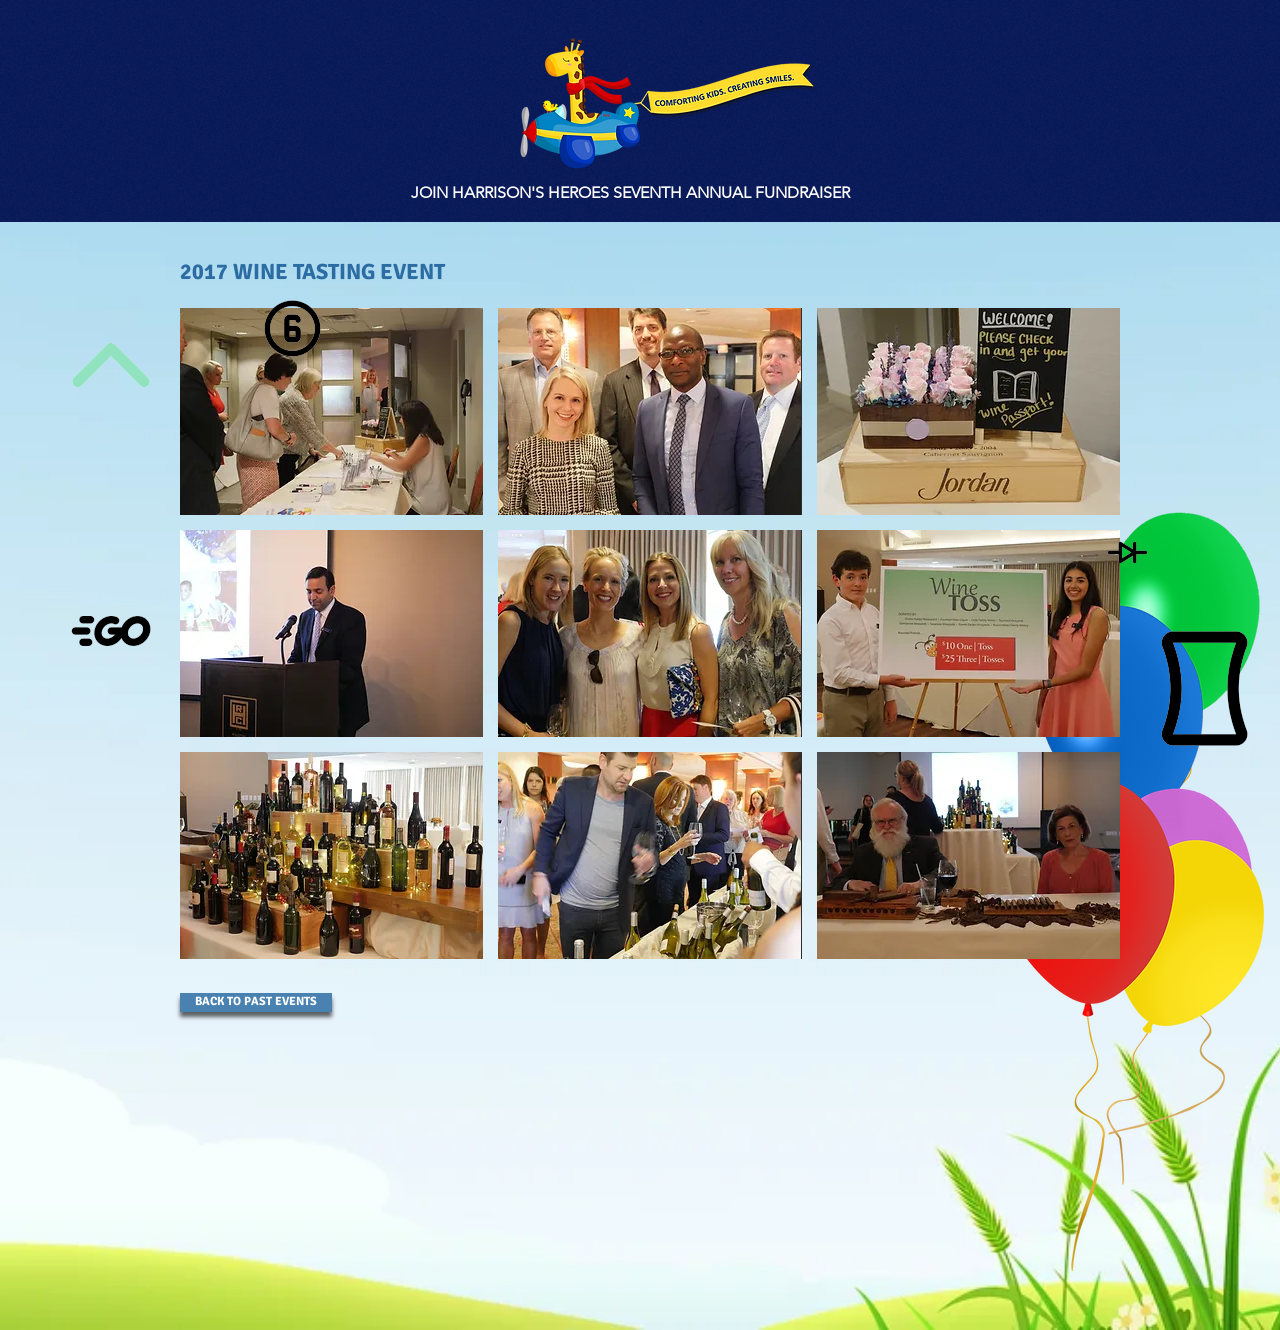 The image size is (1280, 1330). I want to click on represents a diode component in a circuit diagram, so click(1127, 552).